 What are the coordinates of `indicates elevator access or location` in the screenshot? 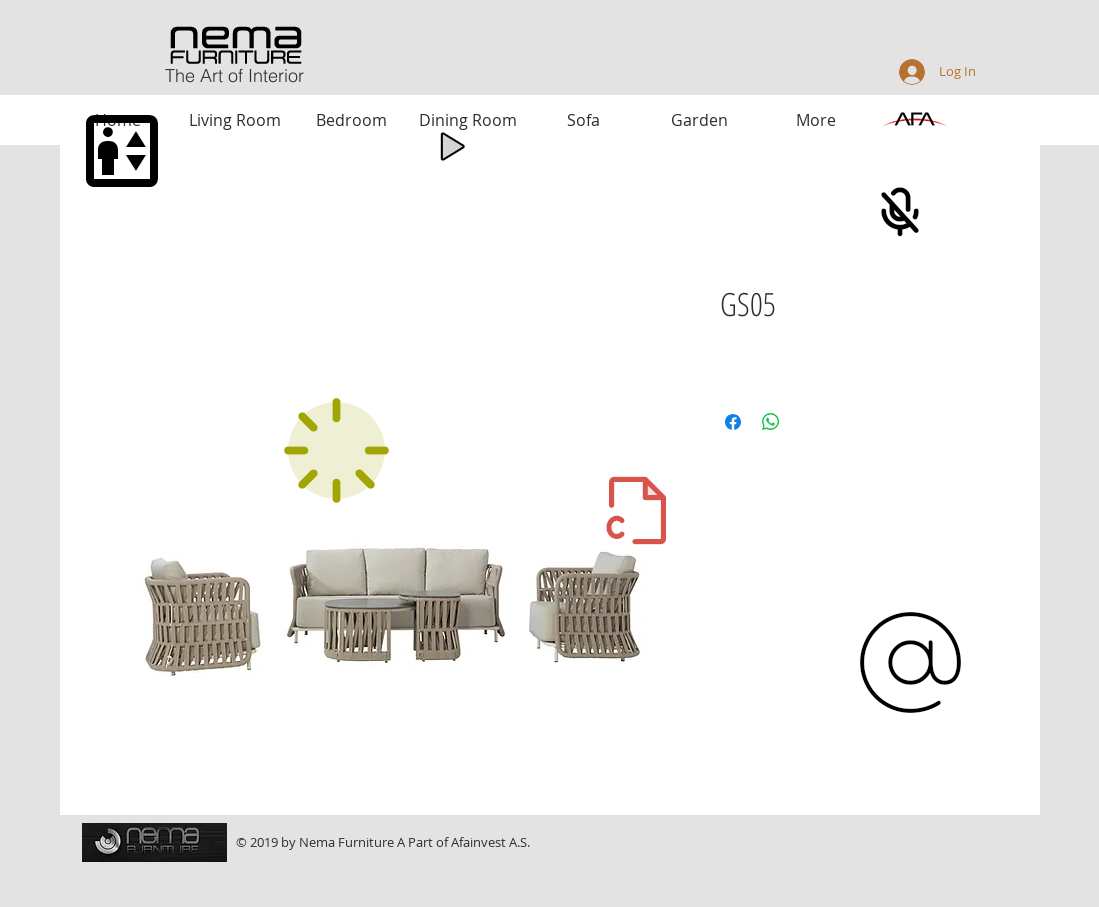 It's located at (122, 151).